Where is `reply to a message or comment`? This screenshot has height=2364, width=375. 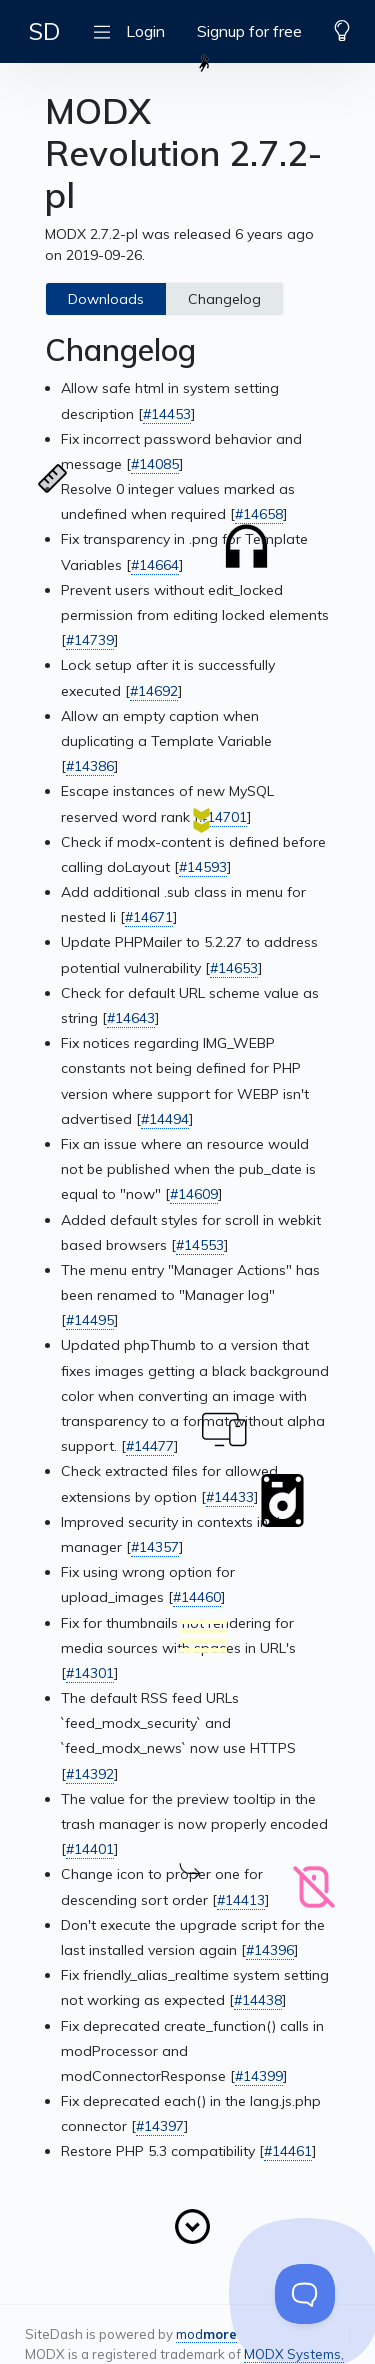 reply to a message or comment is located at coordinates (190, 1871).